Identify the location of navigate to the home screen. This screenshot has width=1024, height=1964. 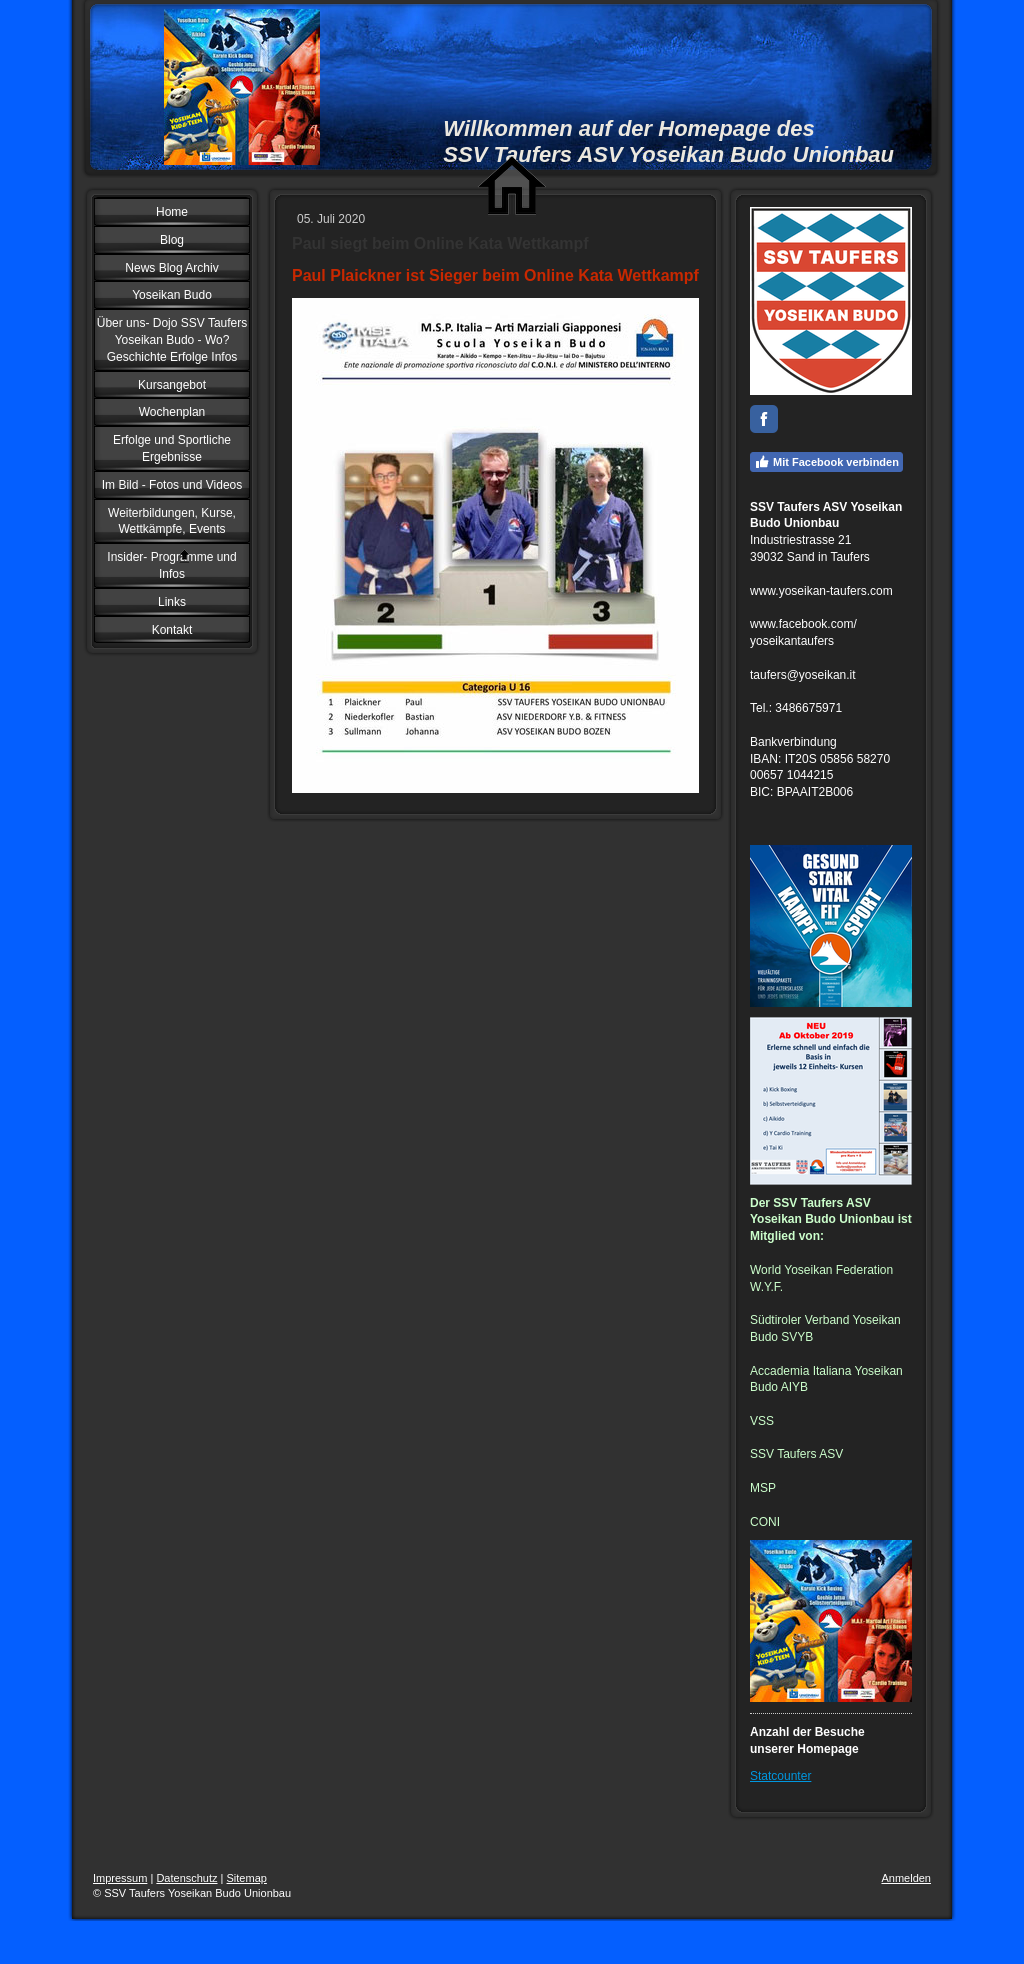
(512, 187).